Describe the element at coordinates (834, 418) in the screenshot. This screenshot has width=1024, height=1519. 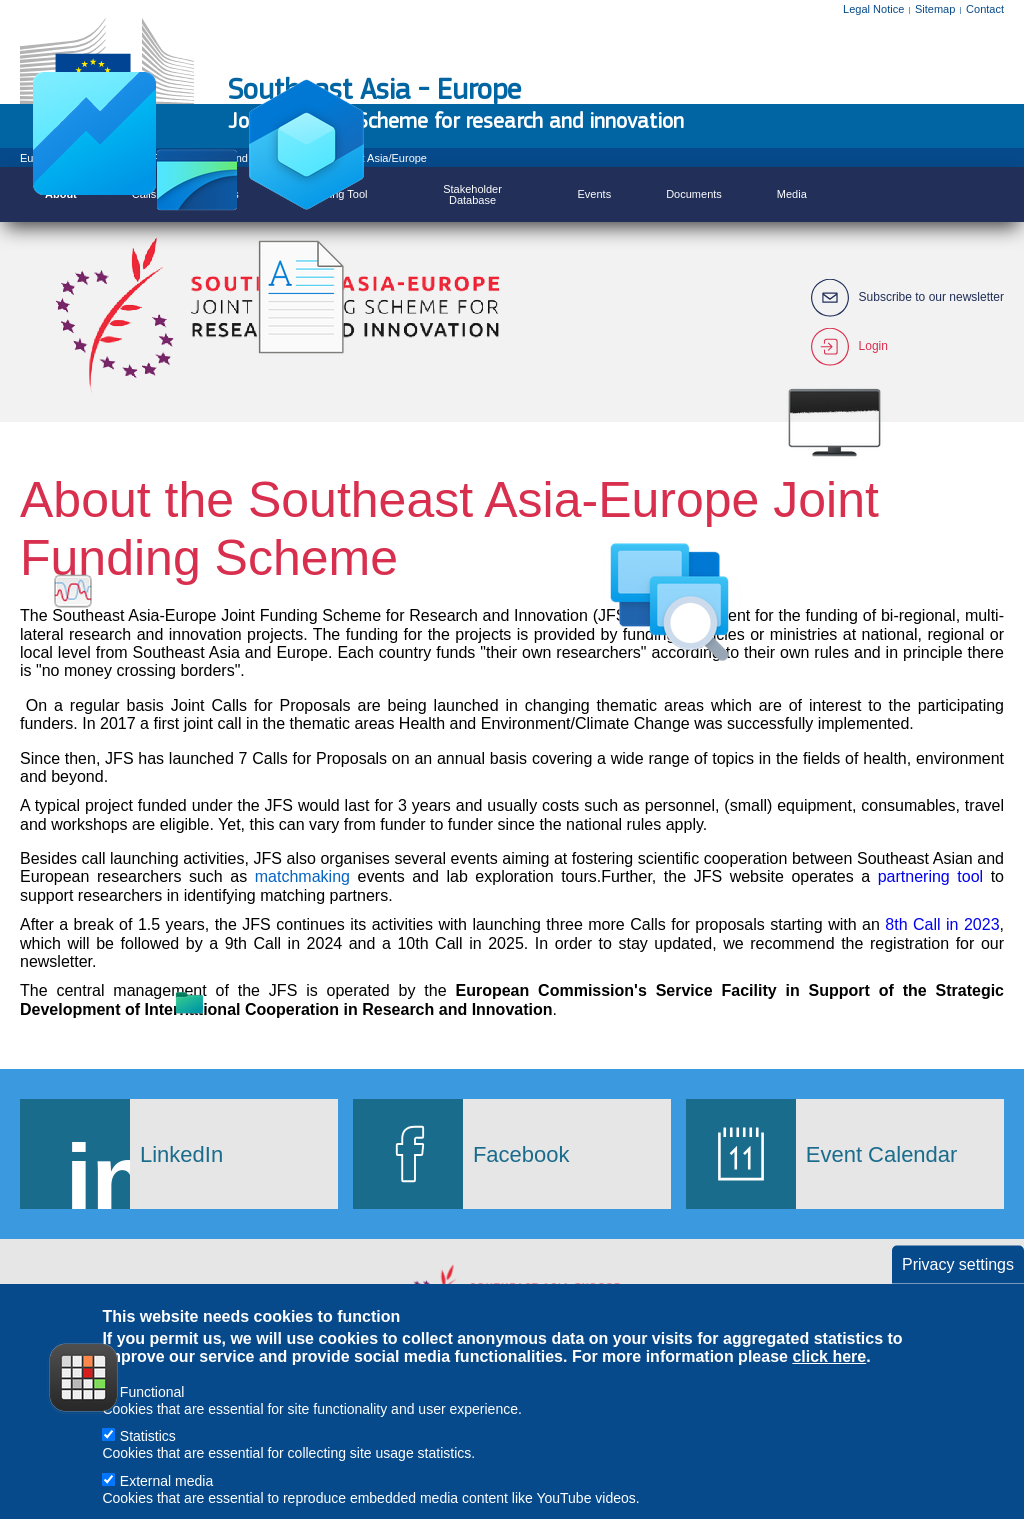
I see `access TV or display settings` at that location.